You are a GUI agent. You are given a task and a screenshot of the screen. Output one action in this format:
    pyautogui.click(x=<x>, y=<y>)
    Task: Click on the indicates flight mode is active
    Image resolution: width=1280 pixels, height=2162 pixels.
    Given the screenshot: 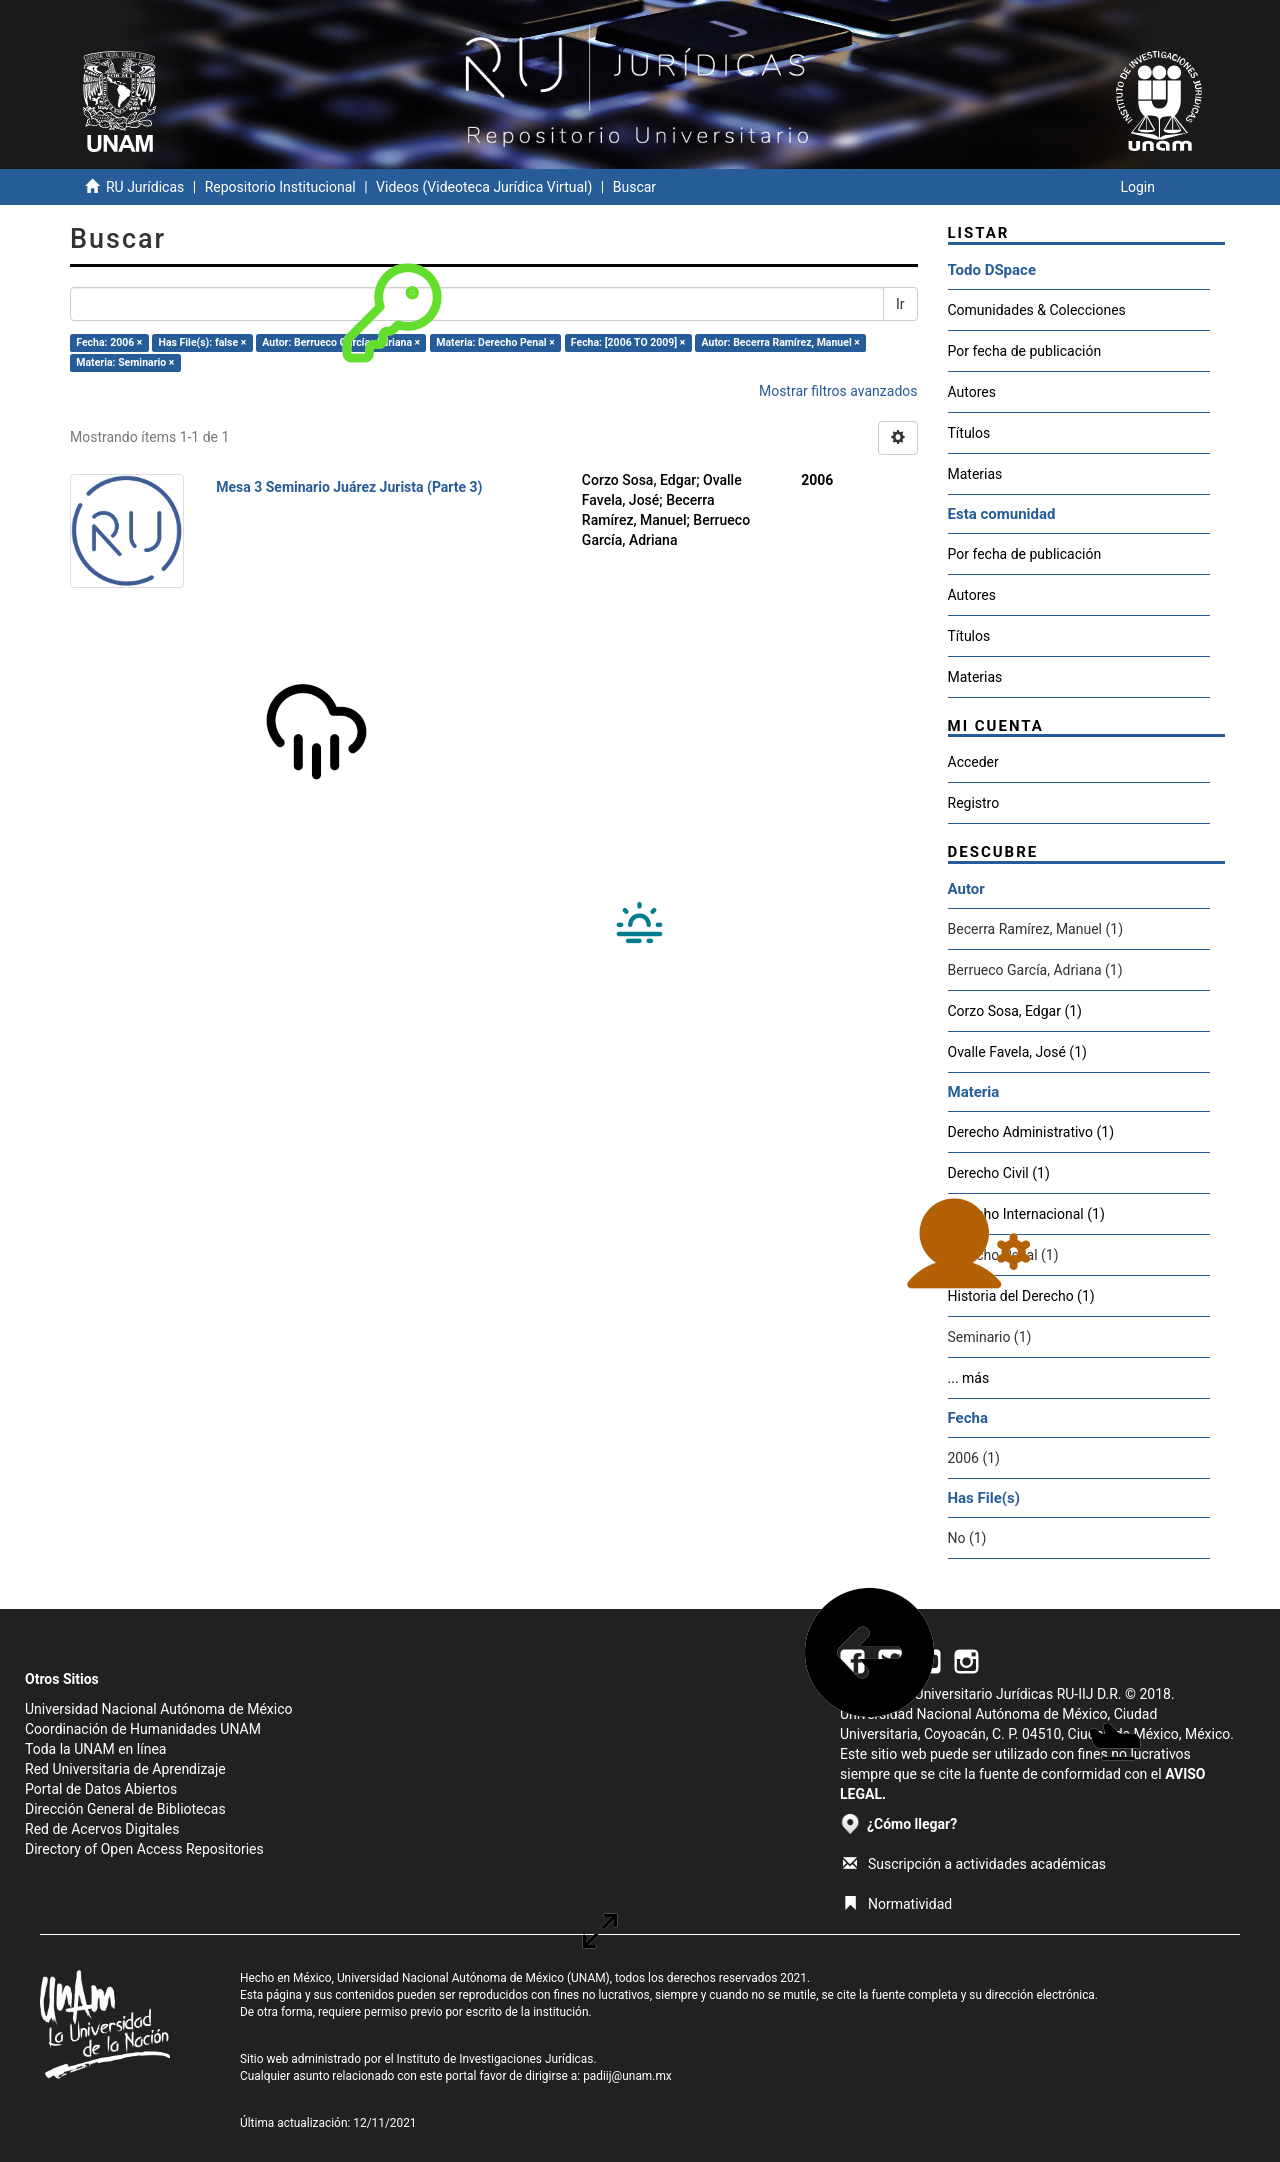 What is the action you would take?
    pyautogui.click(x=1115, y=1740)
    